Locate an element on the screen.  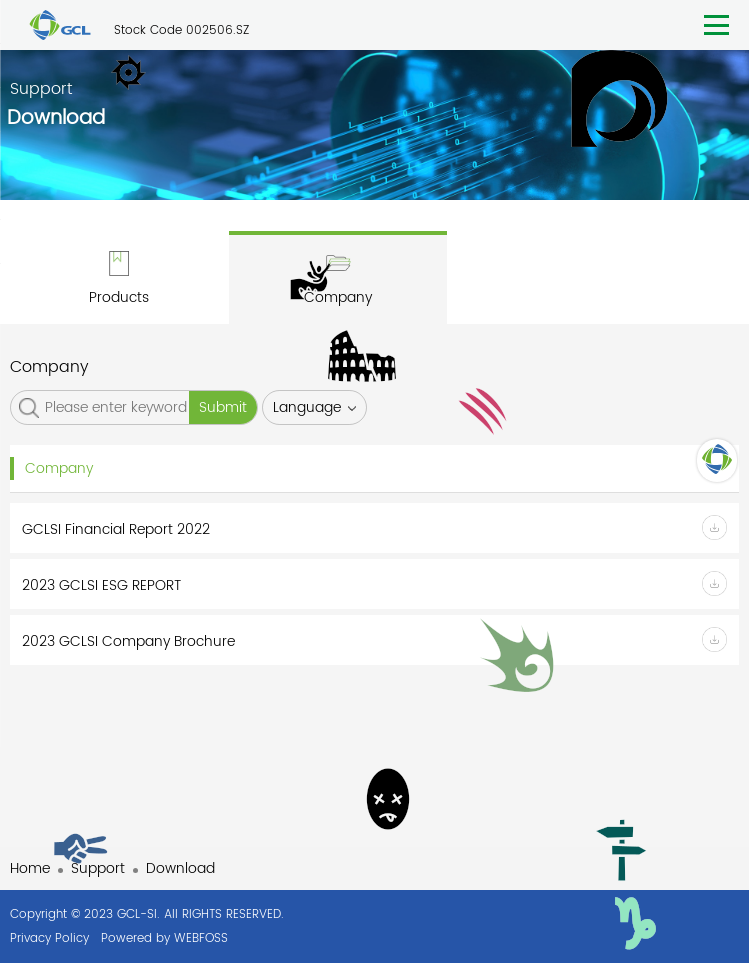
capricorn zodiac sign symbol is located at coordinates (634, 923).